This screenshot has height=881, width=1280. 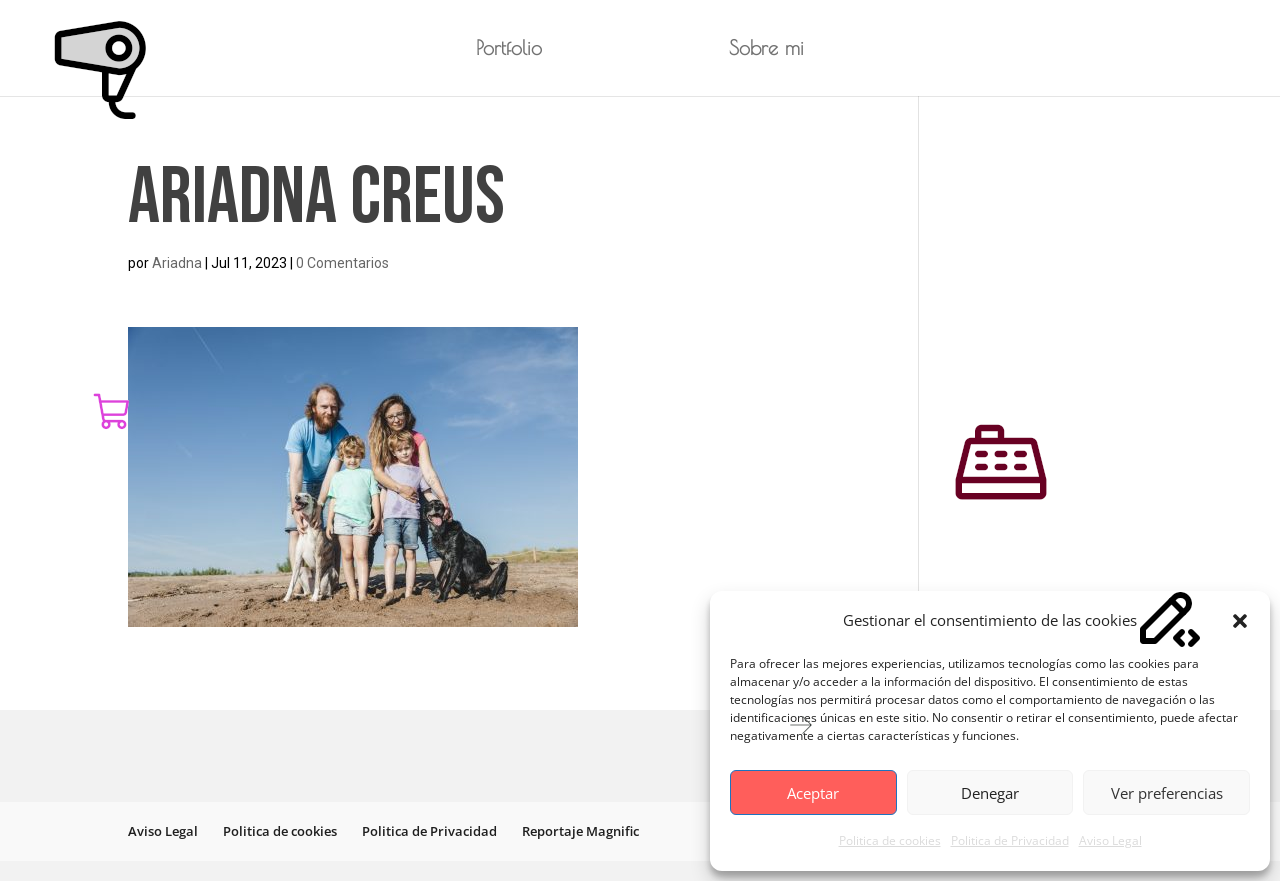 I want to click on access hair styling or grooming tools, so click(x=102, y=65).